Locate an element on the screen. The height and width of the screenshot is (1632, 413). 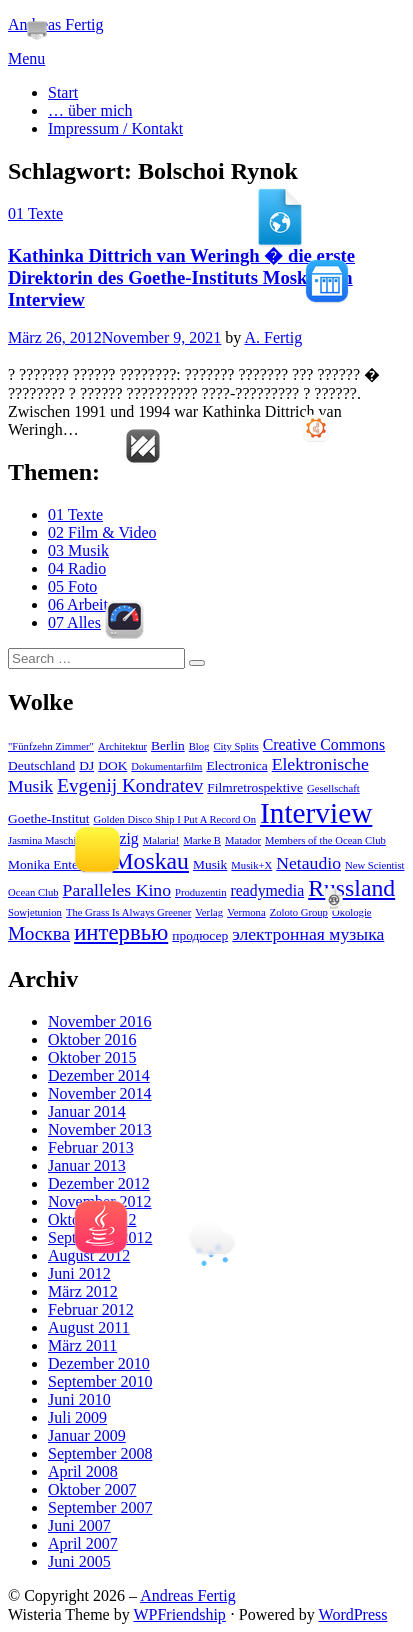
indicates freezing rain weather conditions is located at coordinates (212, 1243).